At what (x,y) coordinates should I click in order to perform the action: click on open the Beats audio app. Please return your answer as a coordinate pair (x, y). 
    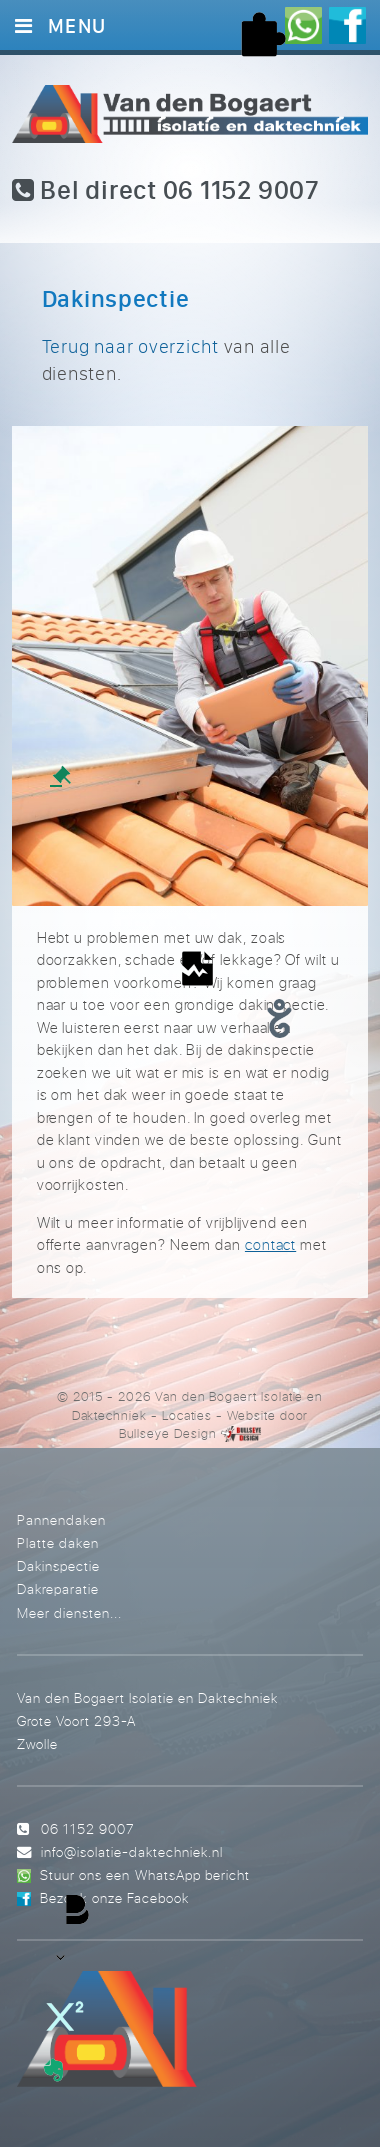
    Looking at the image, I should click on (77, 1909).